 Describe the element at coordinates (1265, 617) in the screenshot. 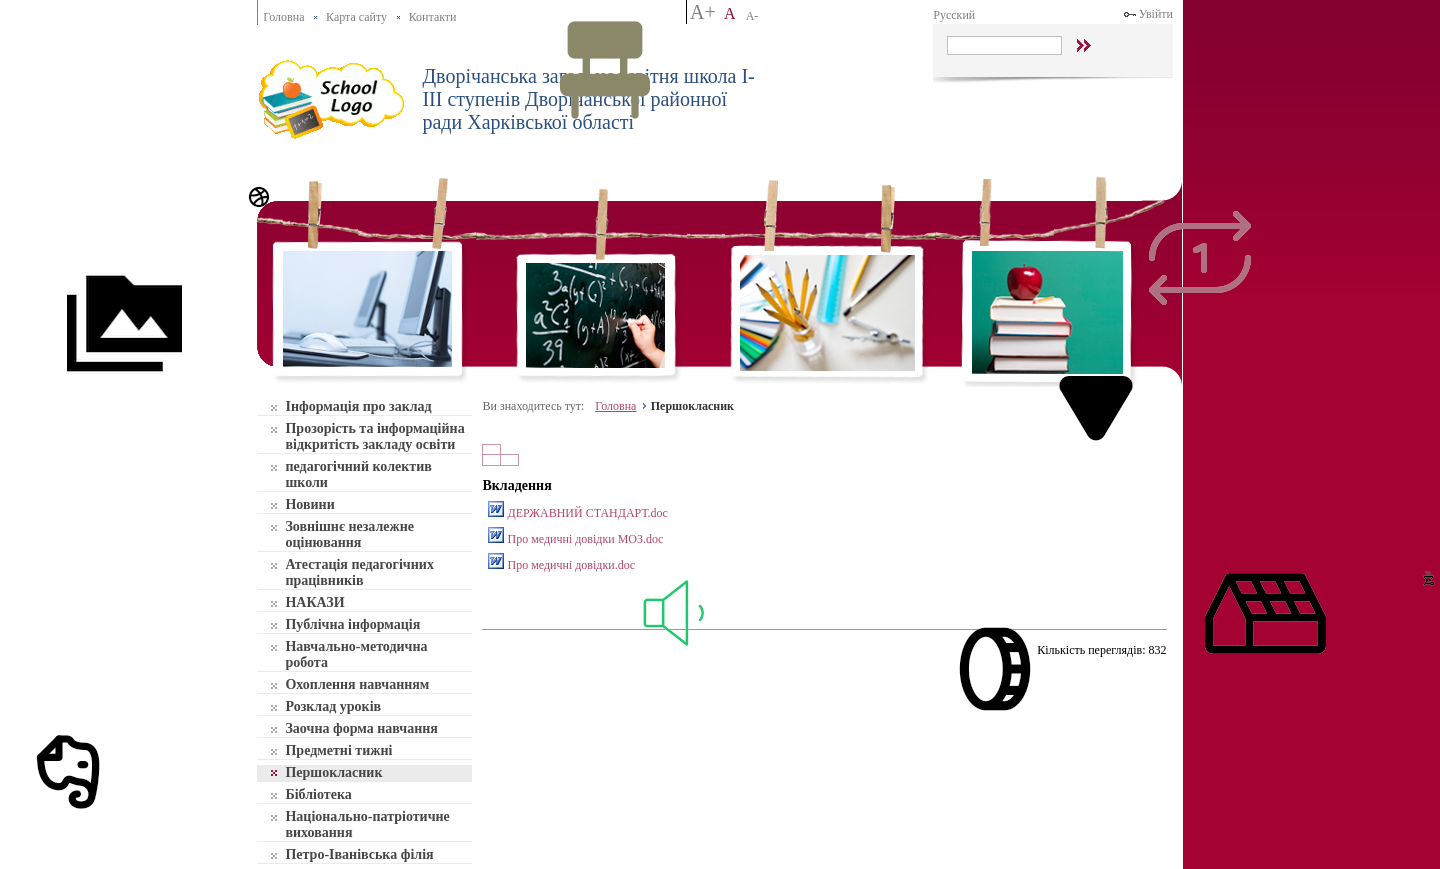

I see `view solar panel system status` at that location.